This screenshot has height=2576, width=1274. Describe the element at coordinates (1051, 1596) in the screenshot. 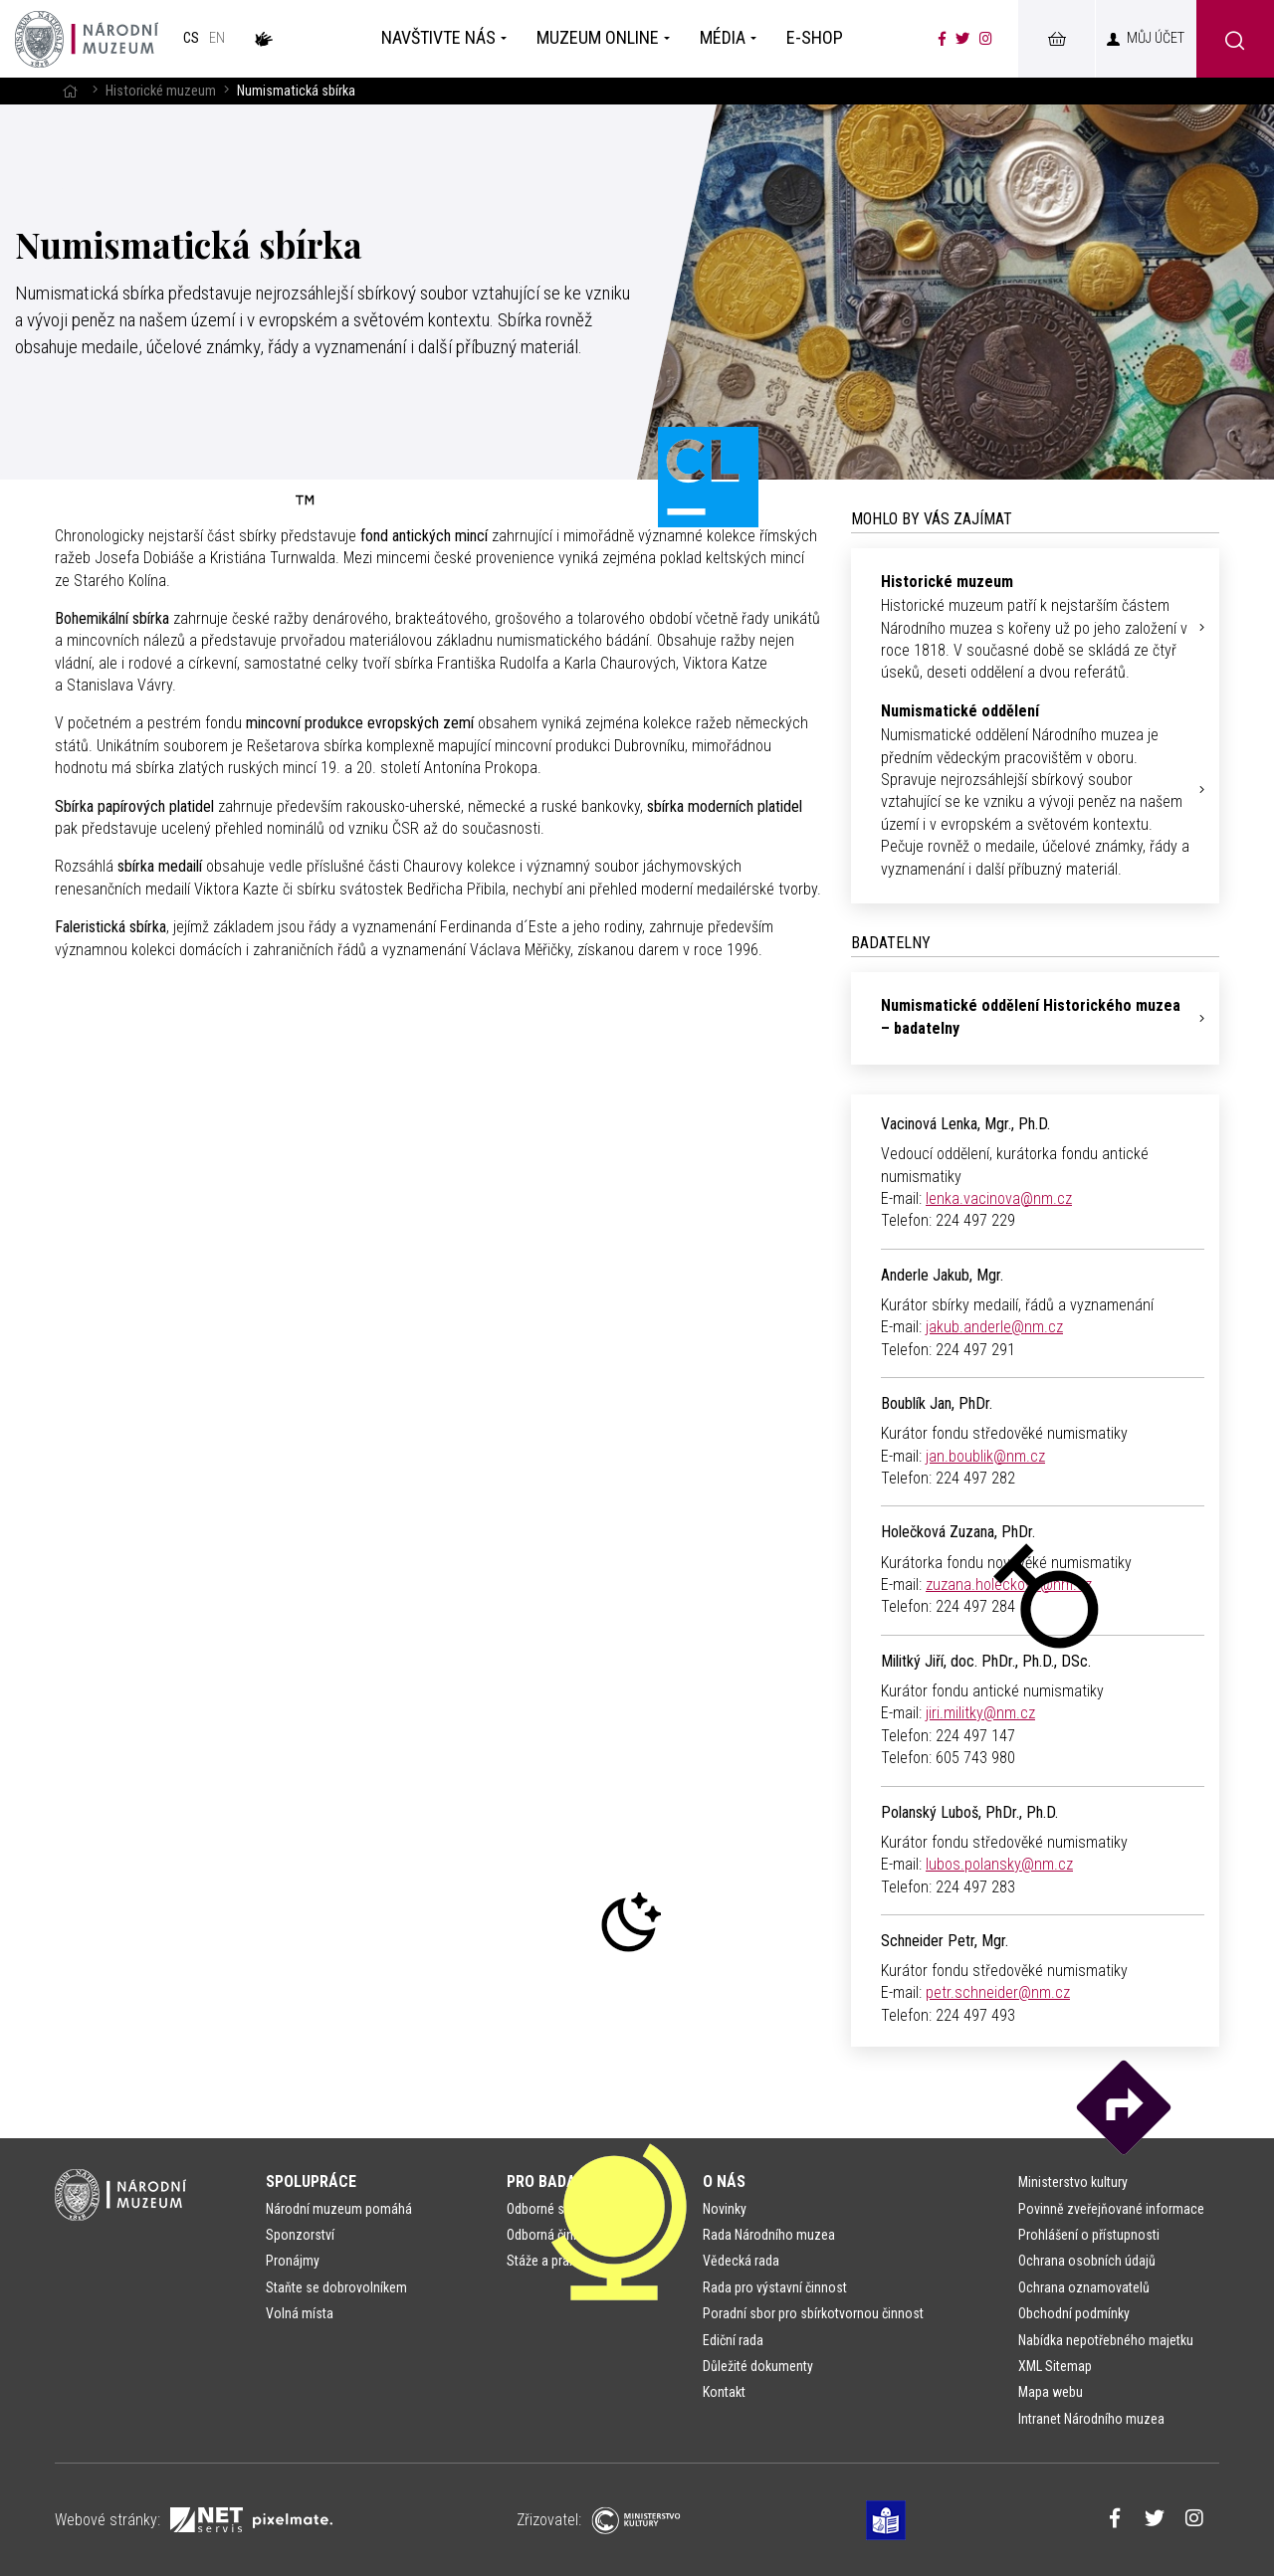

I see `indicates transgender or travesti gender identity` at that location.